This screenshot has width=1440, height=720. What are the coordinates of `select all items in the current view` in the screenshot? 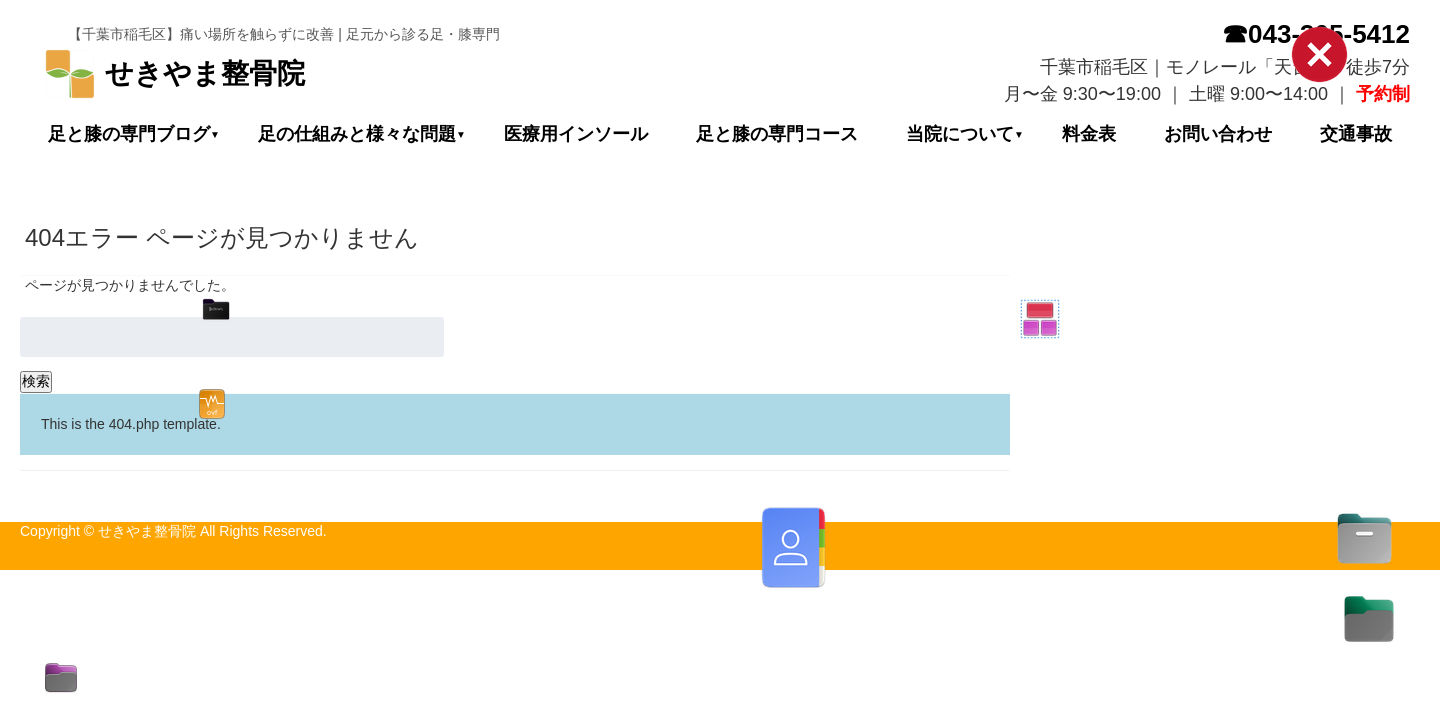 It's located at (1040, 319).